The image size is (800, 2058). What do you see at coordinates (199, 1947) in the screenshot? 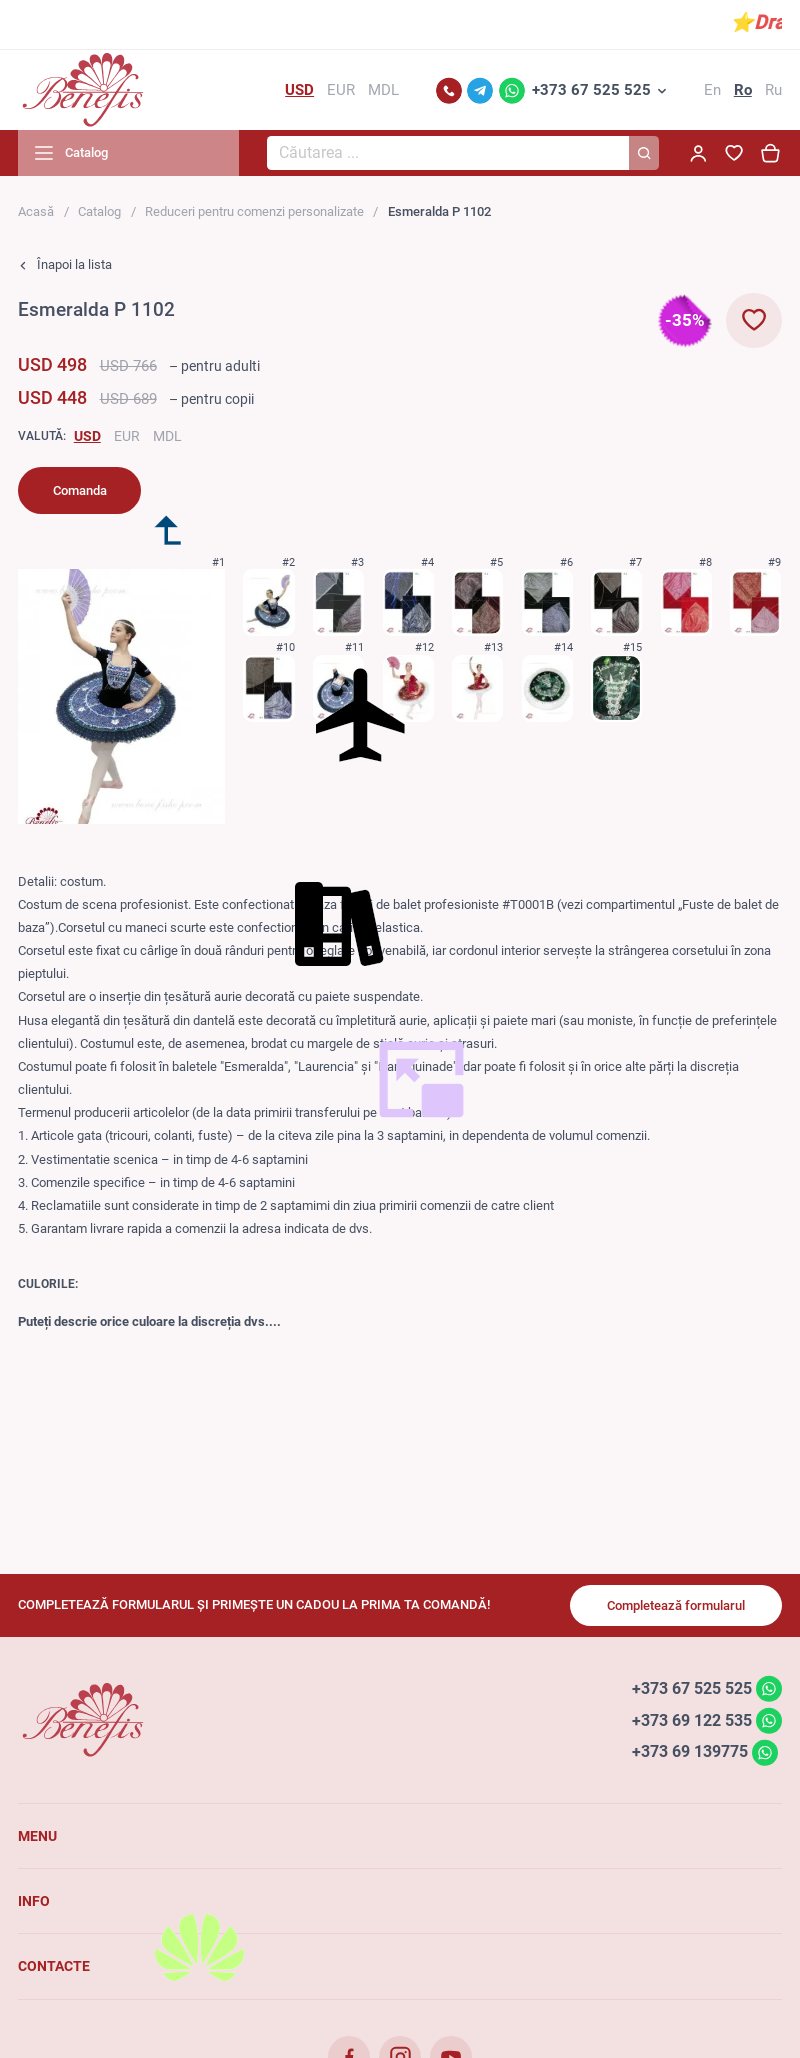
I see `Huawei brand logo` at bounding box center [199, 1947].